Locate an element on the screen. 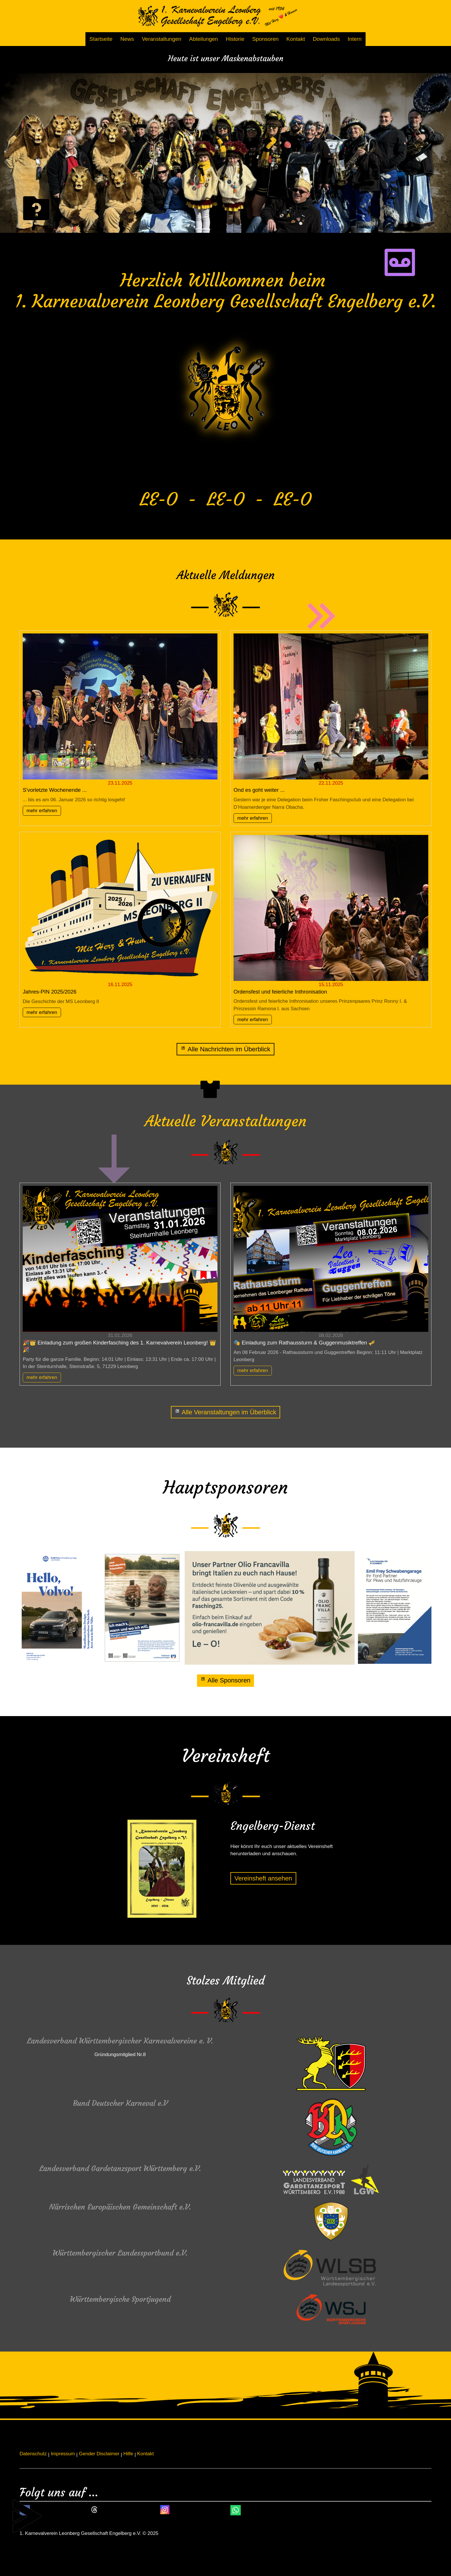 The image size is (451, 2576). play or access cassette tape audio is located at coordinates (400, 262).